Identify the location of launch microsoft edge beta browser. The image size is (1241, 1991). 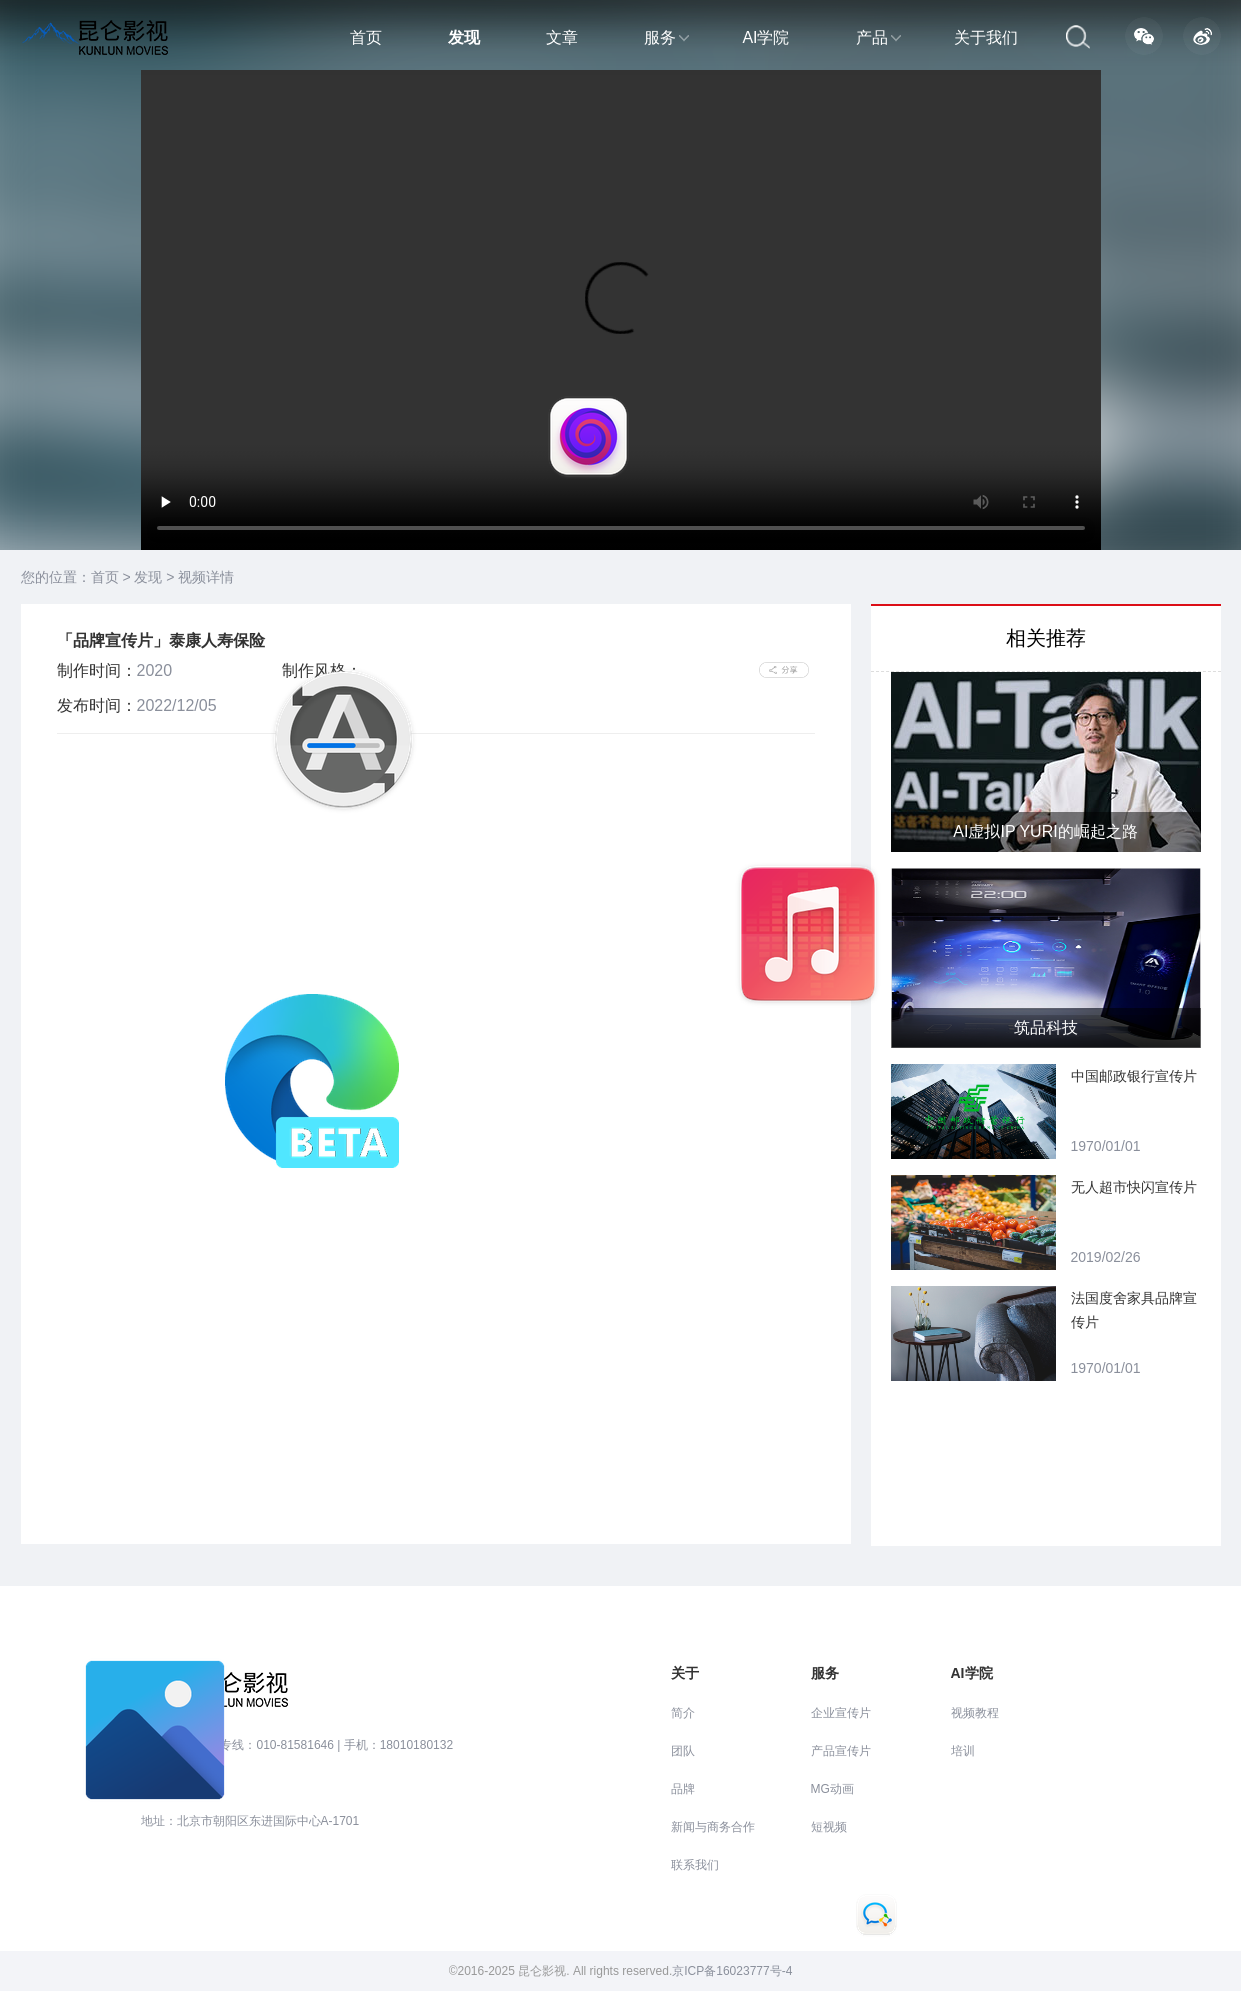
(312, 1081).